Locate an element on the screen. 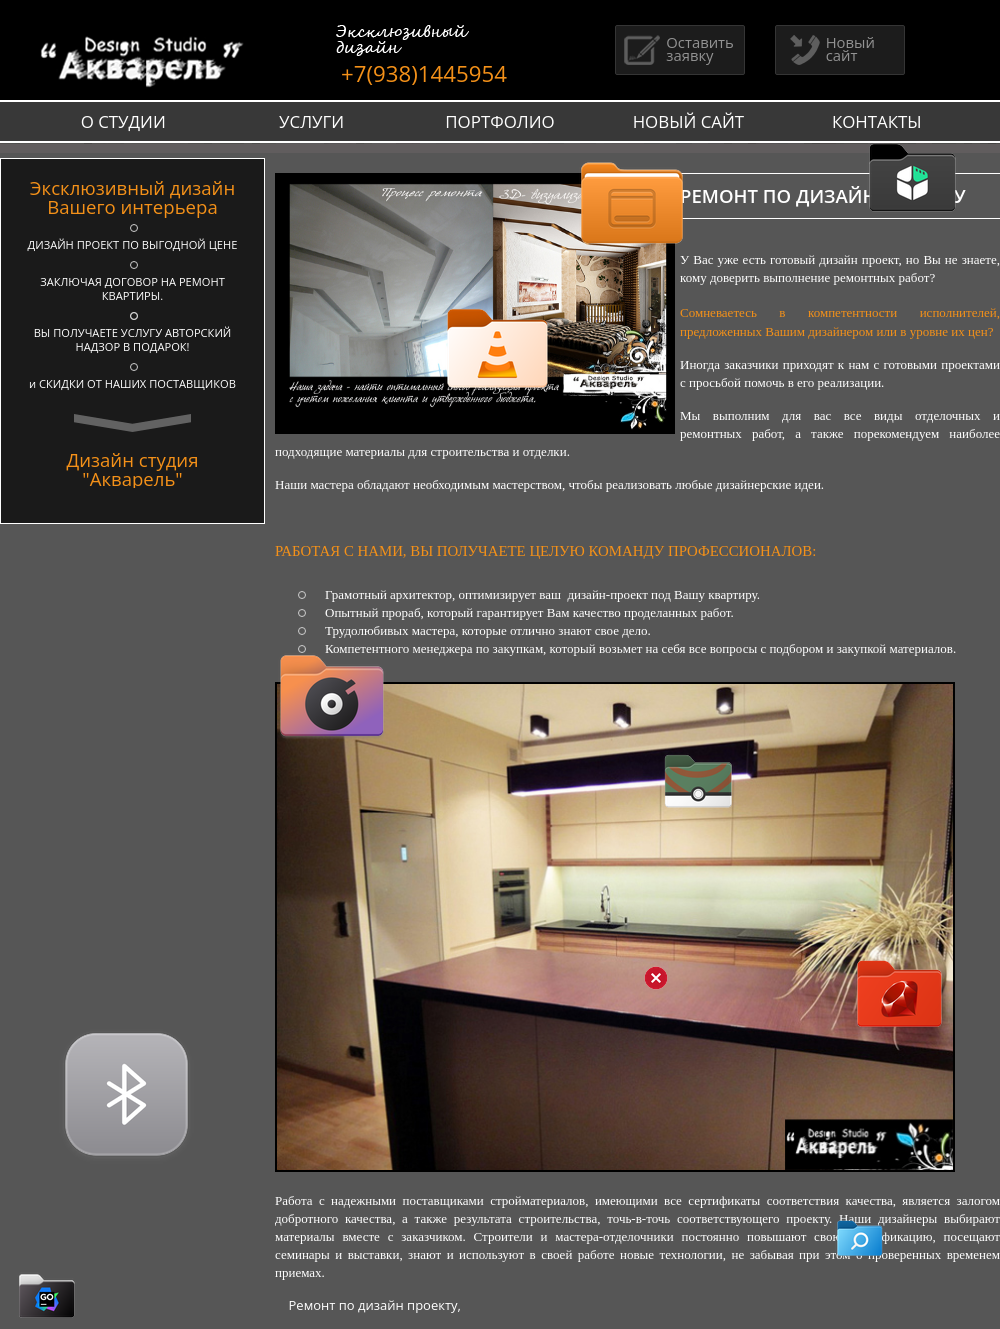  open desktop folder is located at coordinates (632, 203).